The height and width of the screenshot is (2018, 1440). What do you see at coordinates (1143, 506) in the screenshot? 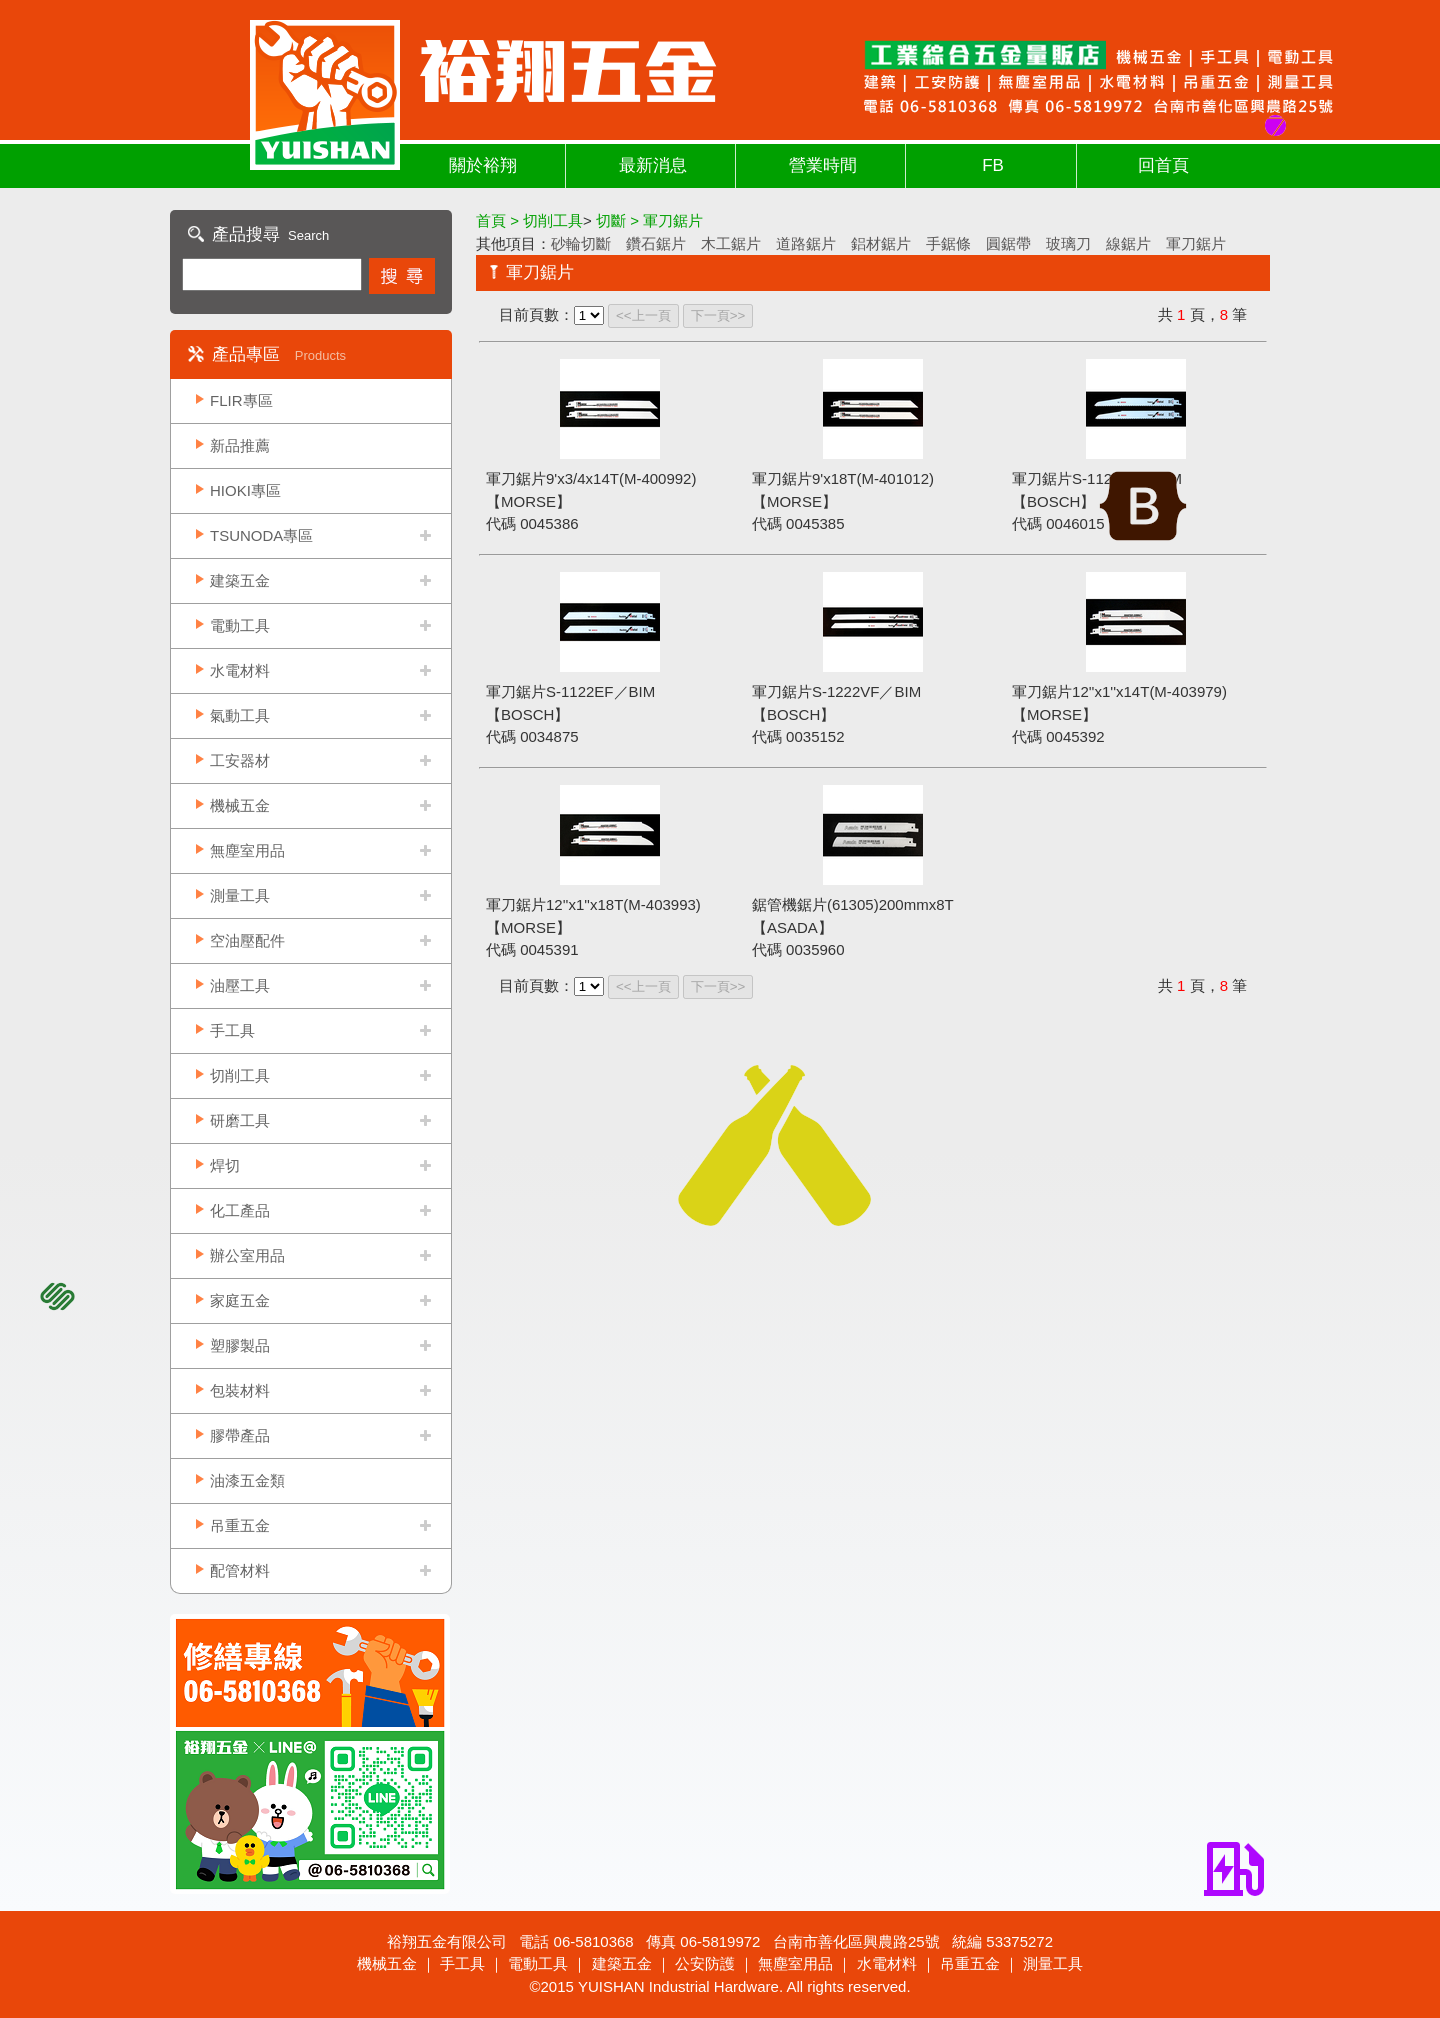
I see `bootstrap framework logo` at bounding box center [1143, 506].